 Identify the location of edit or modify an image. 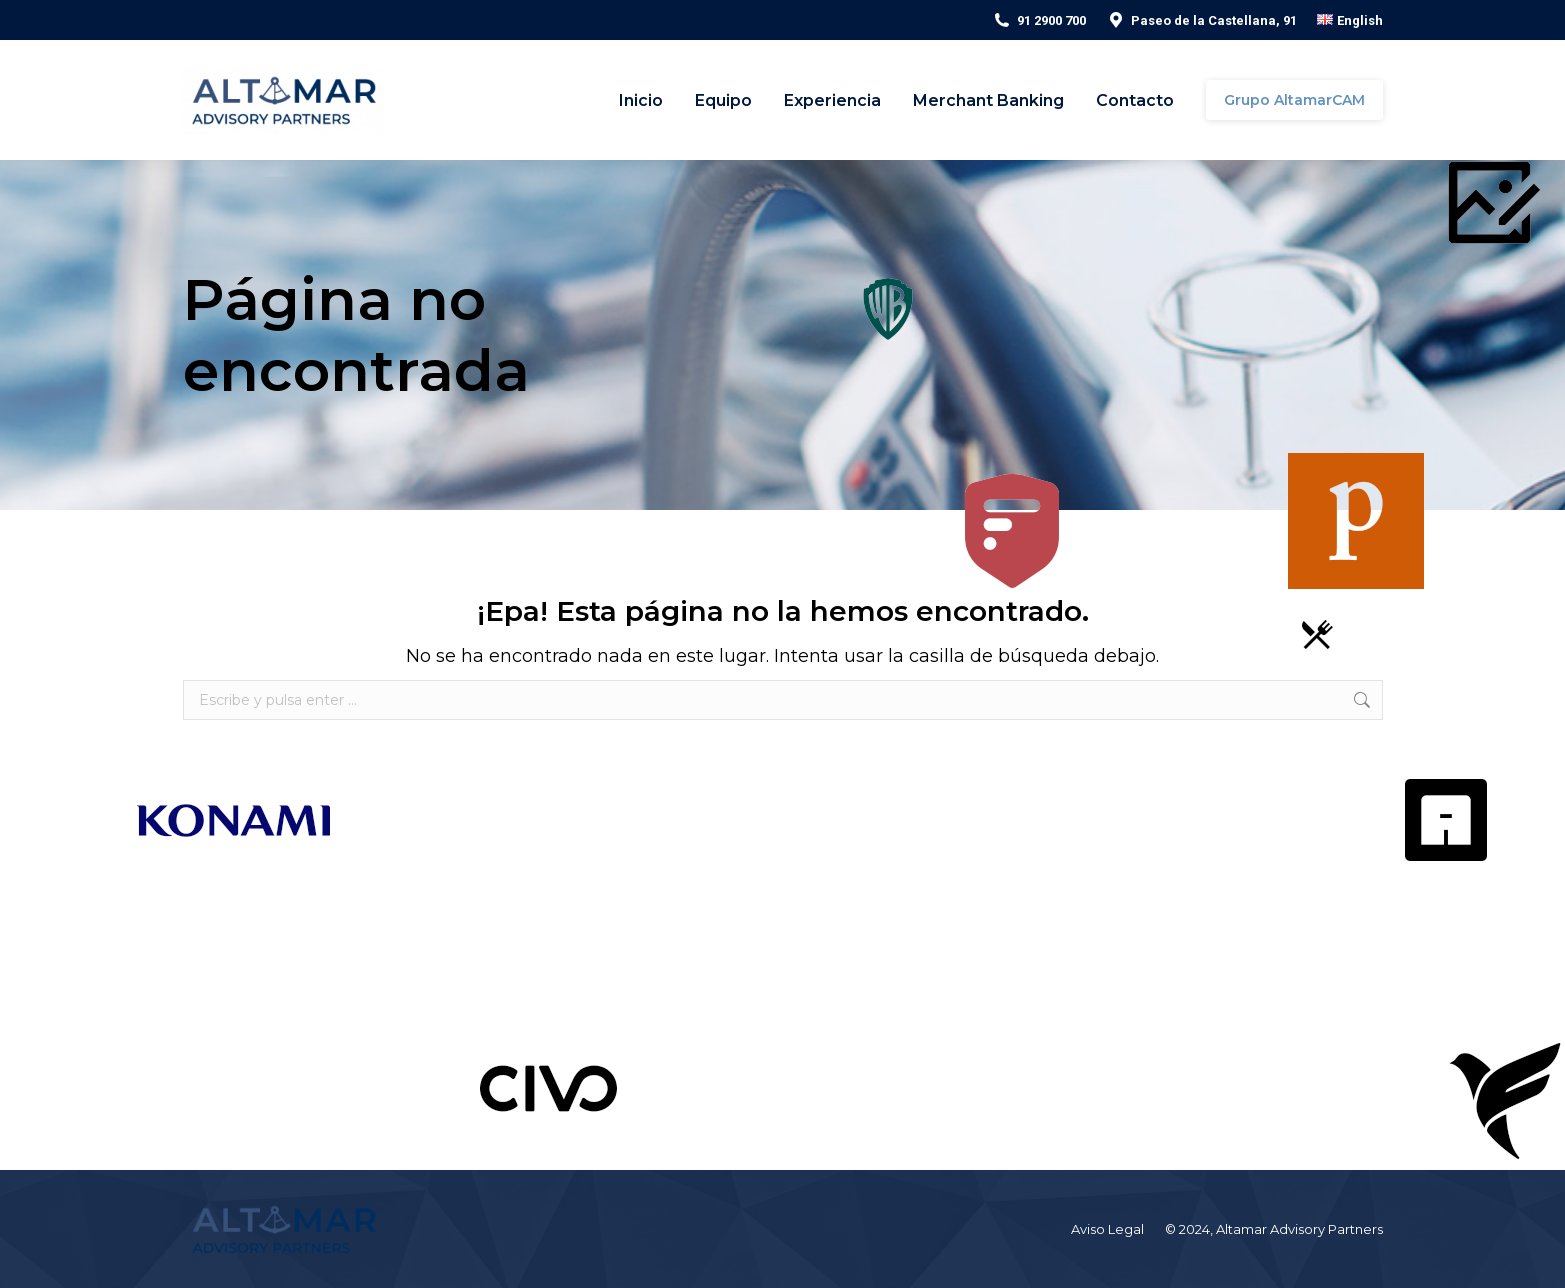
(1489, 202).